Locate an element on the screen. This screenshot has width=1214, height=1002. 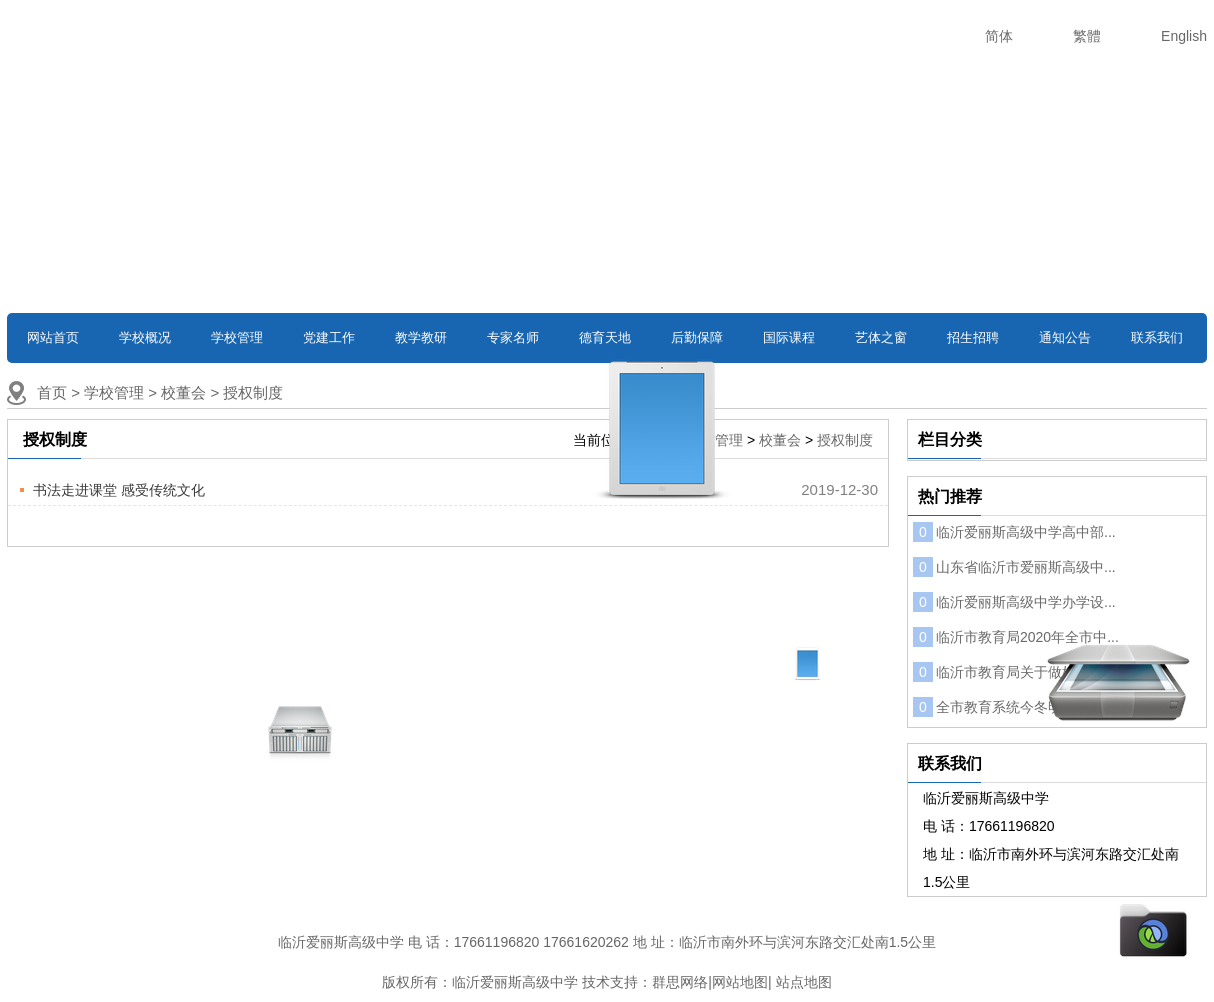
indicates a connected iPad device is located at coordinates (662, 428).